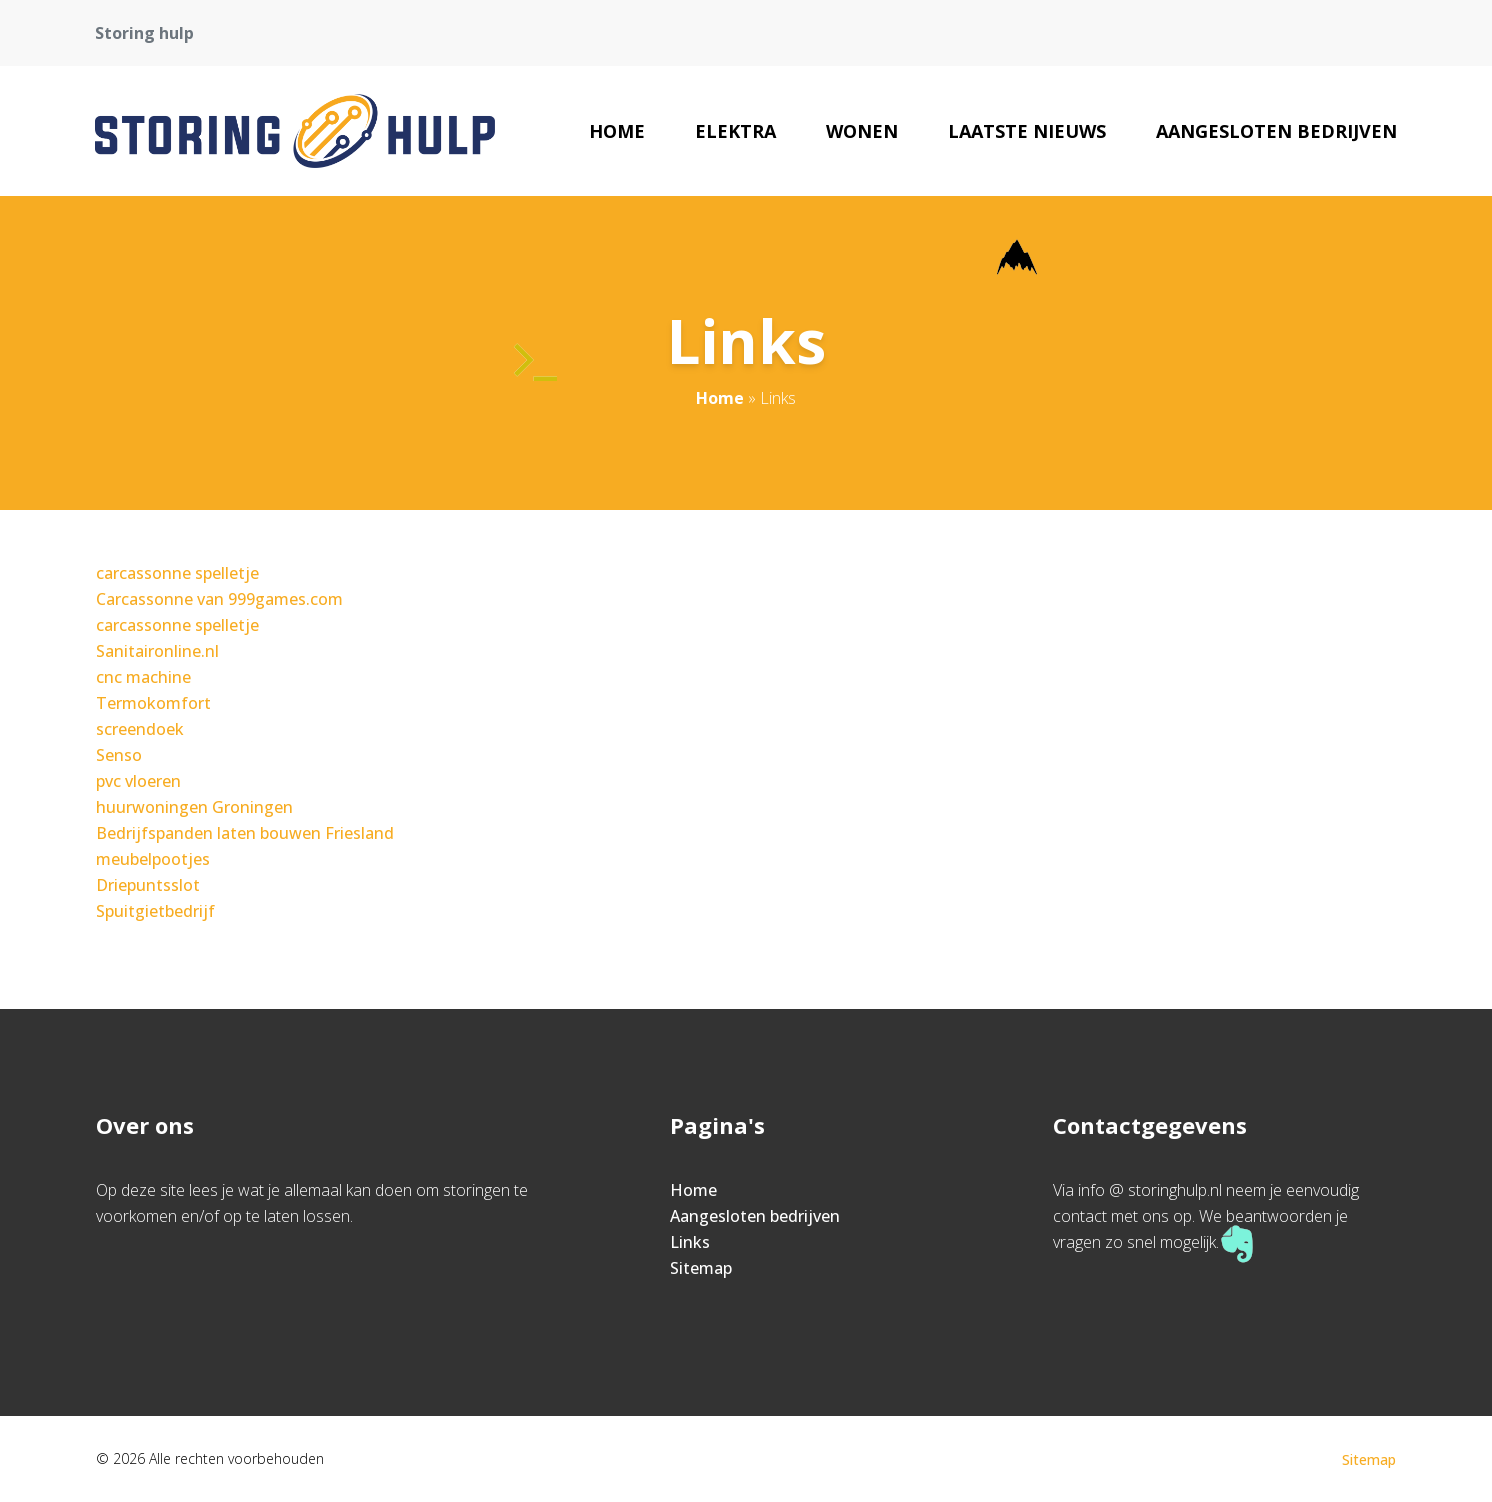 This screenshot has width=1492, height=1502. Describe the element at coordinates (536, 360) in the screenshot. I see `open command line interface` at that location.